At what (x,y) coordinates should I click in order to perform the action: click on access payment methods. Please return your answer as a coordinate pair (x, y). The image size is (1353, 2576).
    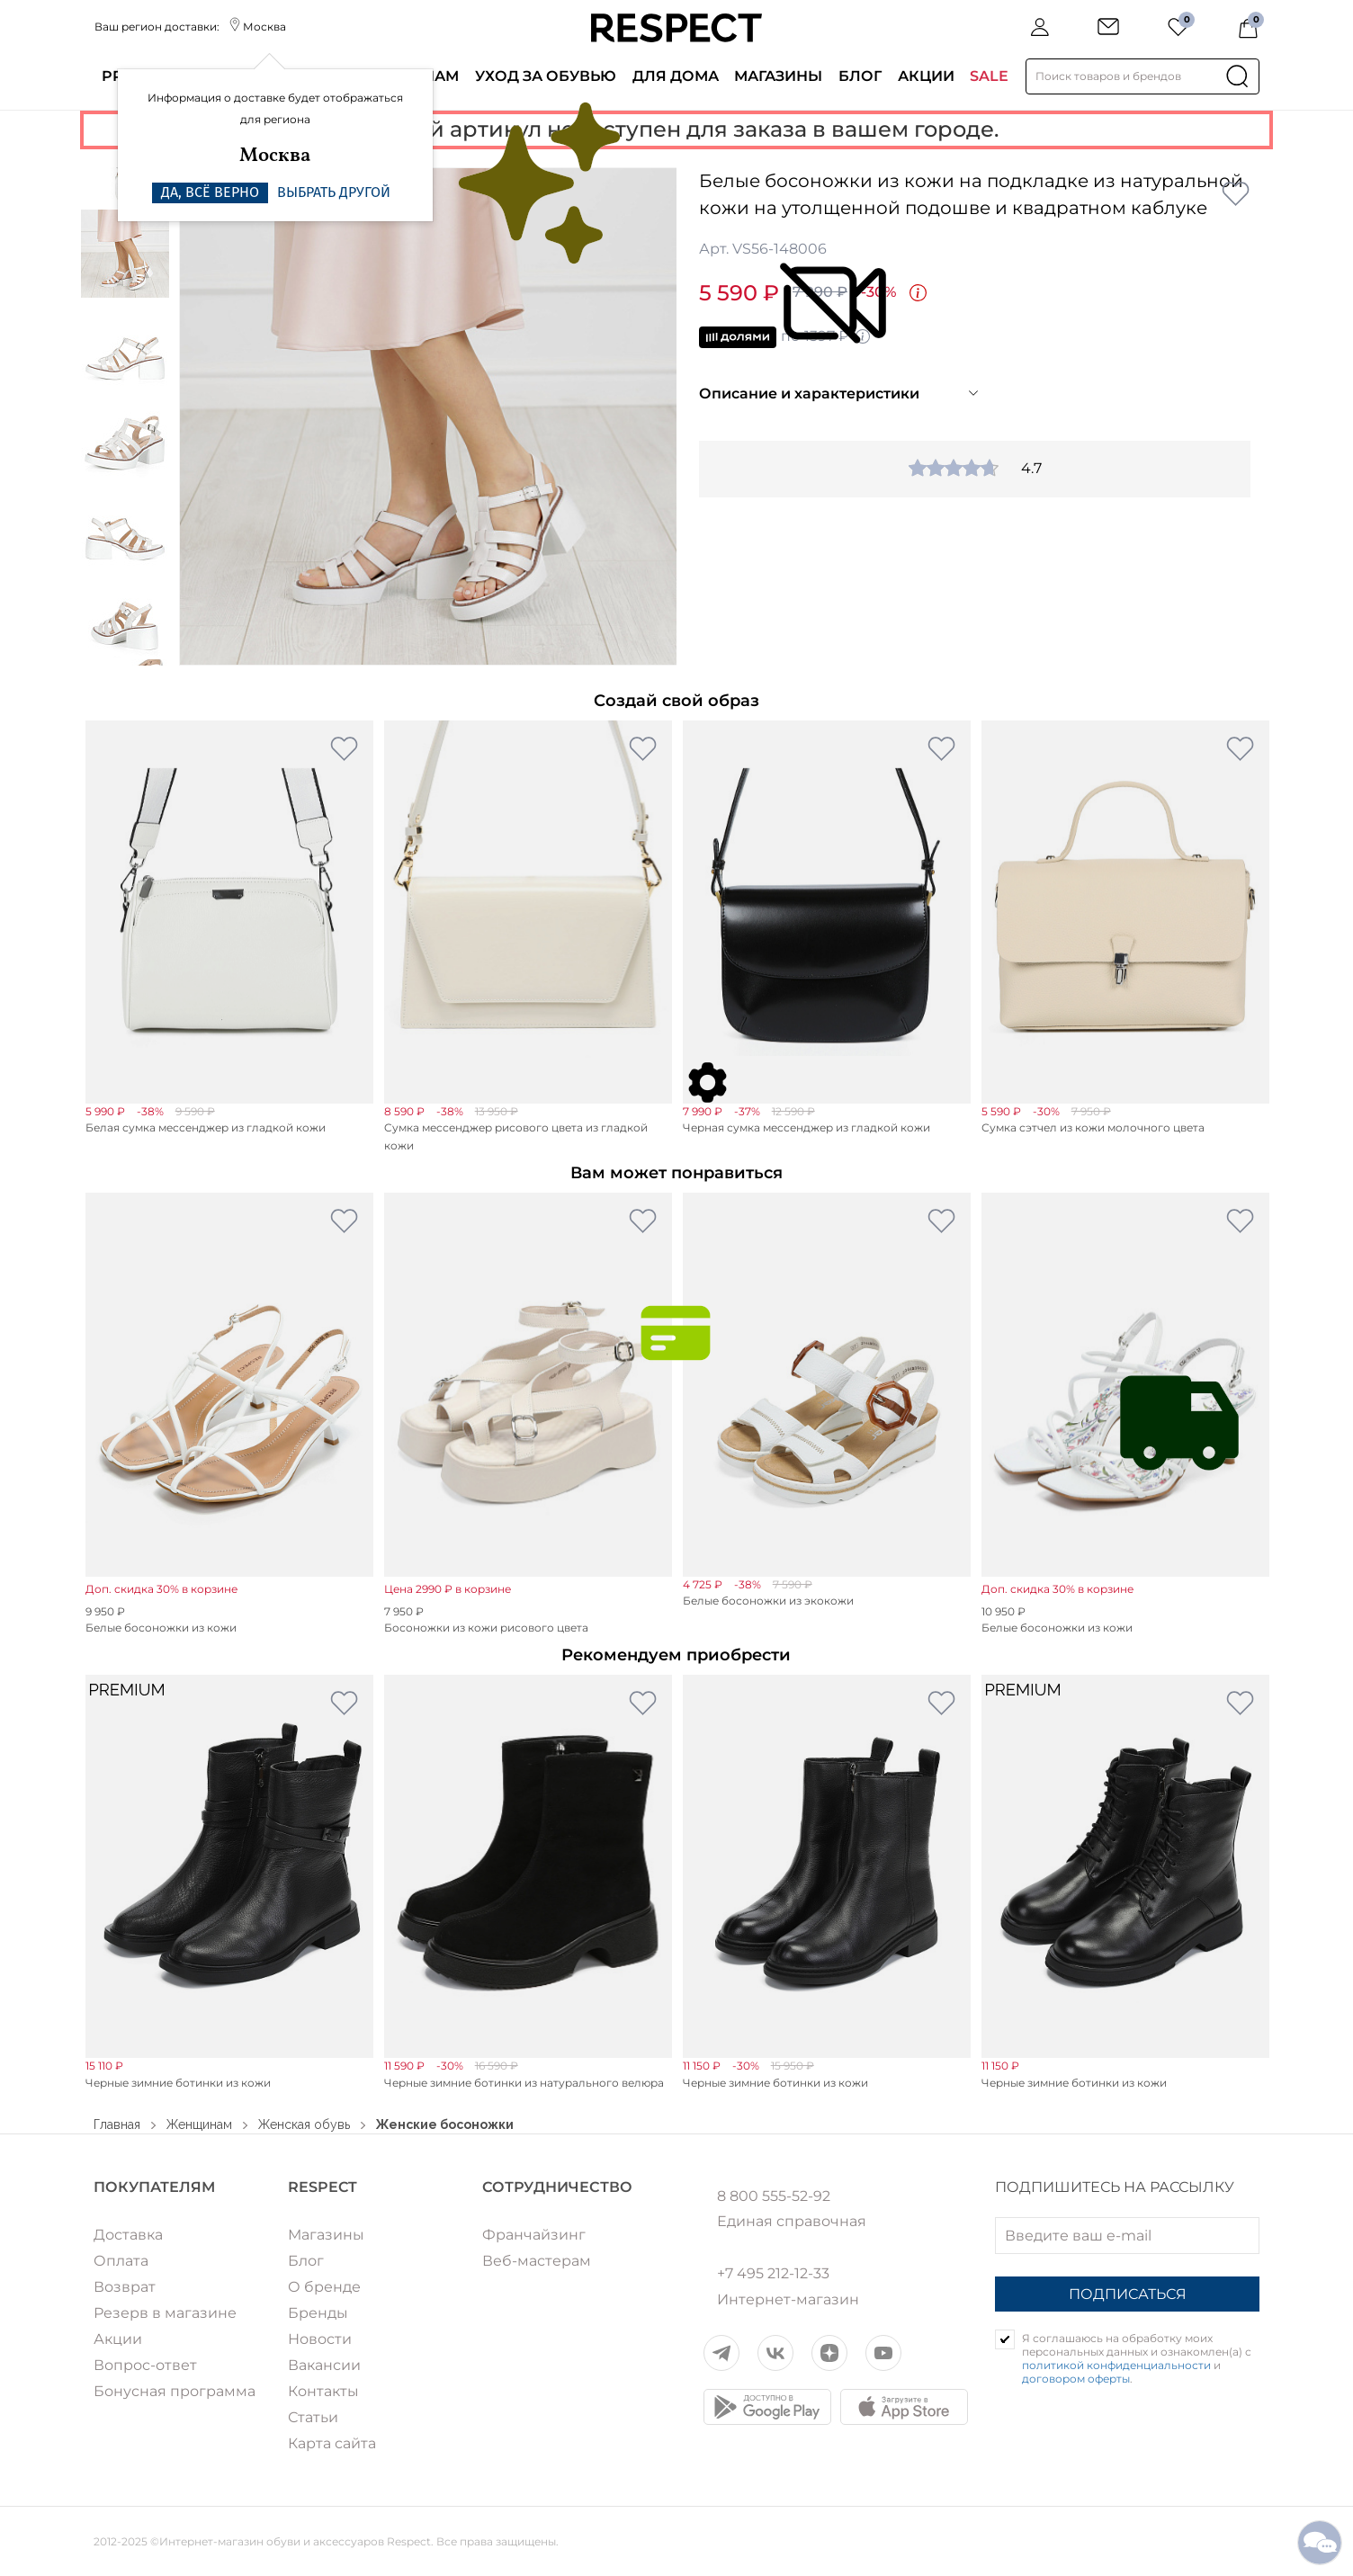
    Looking at the image, I should click on (676, 1333).